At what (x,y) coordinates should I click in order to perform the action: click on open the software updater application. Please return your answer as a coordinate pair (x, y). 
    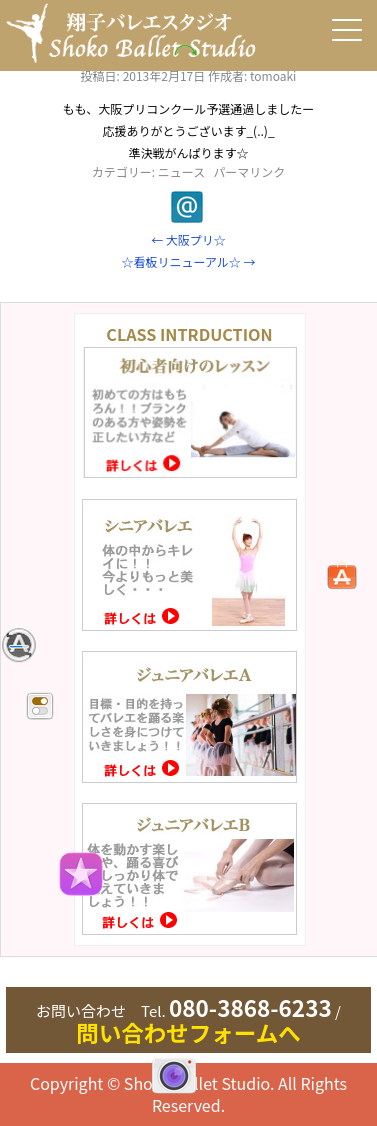
    Looking at the image, I should click on (19, 645).